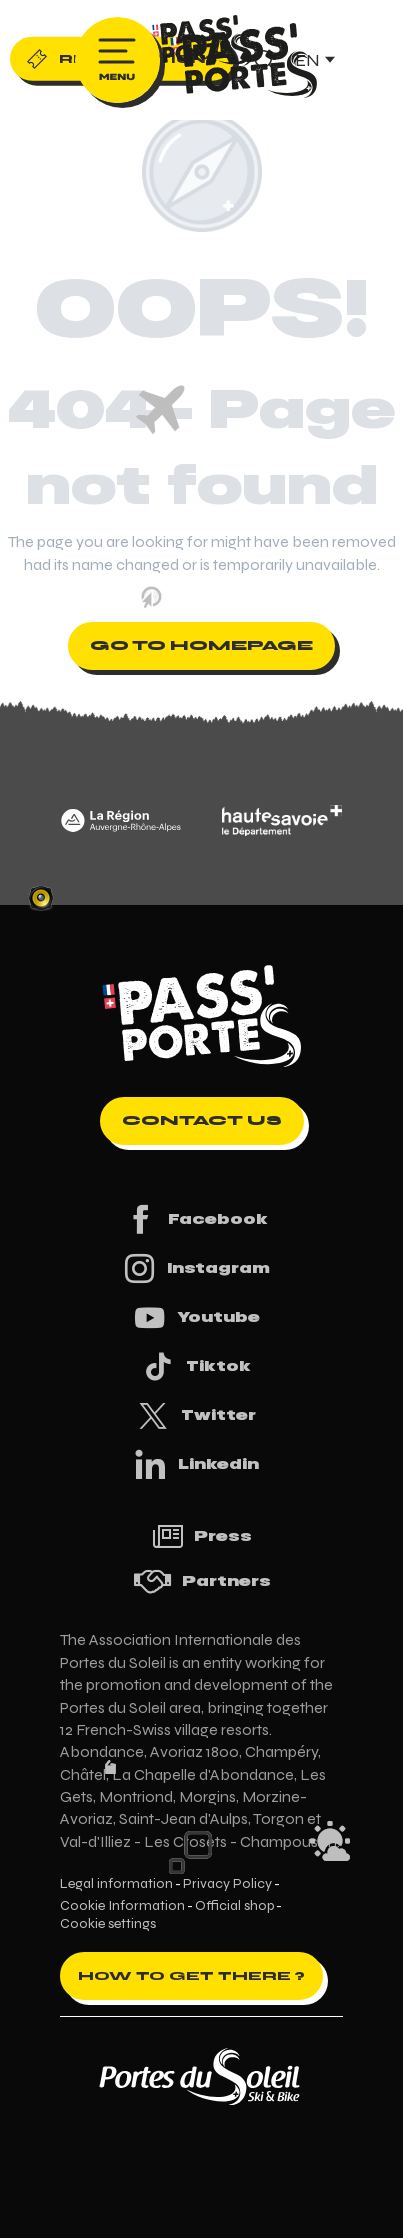 Image resolution: width=403 pixels, height=2238 pixels. I want to click on indicates airplane mode is enabled, so click(160, 410).